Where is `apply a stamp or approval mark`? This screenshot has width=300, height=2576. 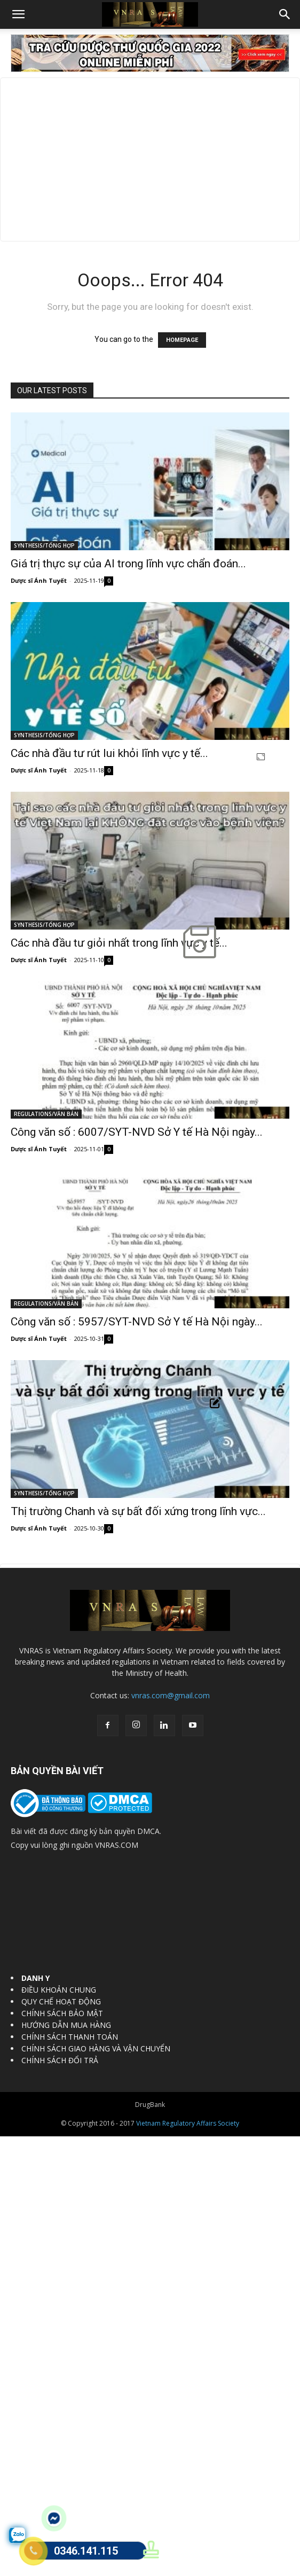 apply a stamp or approval mark is located at coordinates (151, 2550).